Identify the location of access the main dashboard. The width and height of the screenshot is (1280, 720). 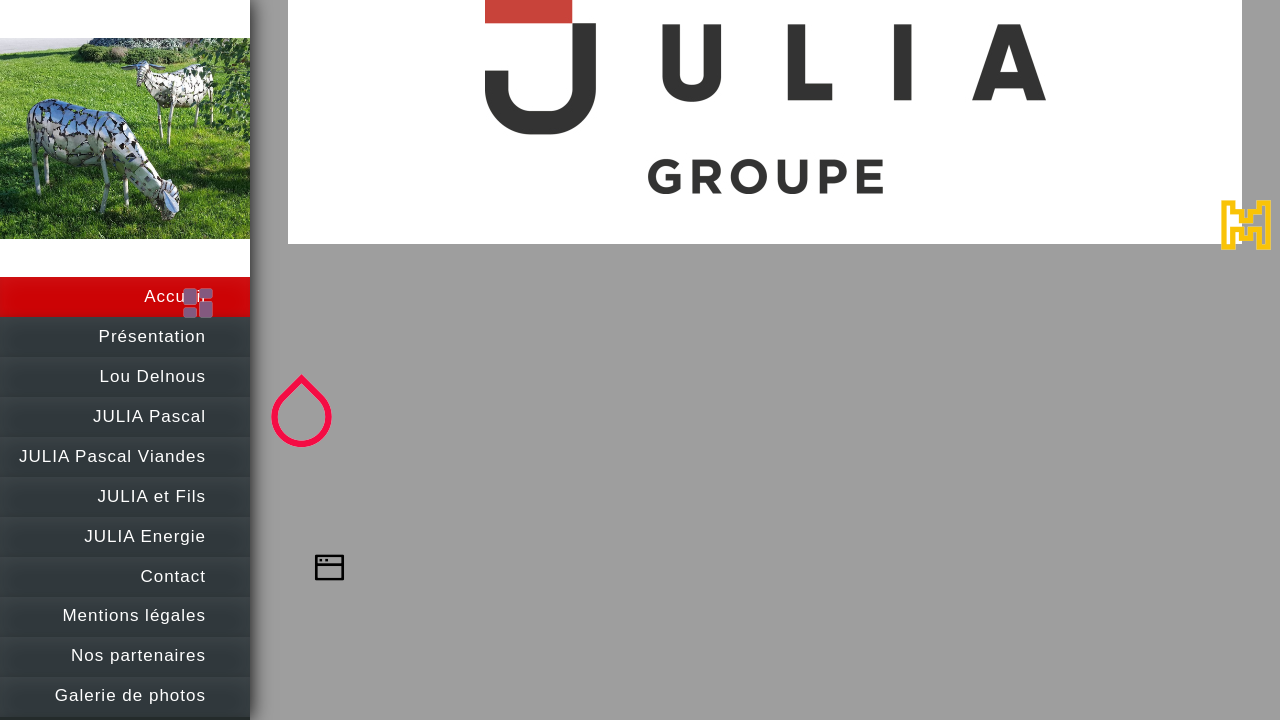
(198, 303).